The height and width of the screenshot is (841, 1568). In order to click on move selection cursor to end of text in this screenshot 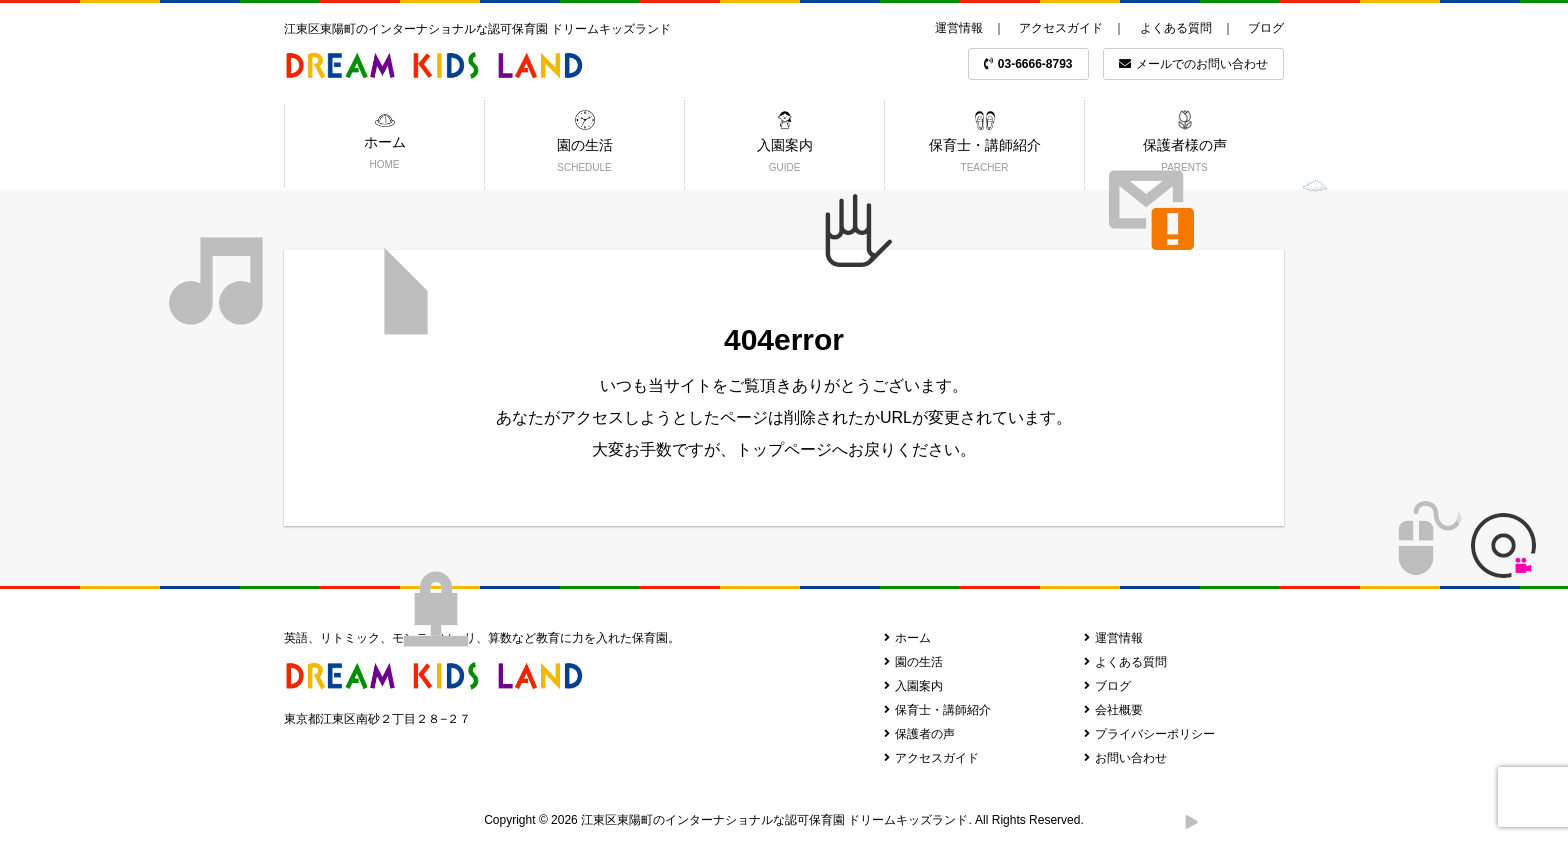, I will do `click(406, 291)`.